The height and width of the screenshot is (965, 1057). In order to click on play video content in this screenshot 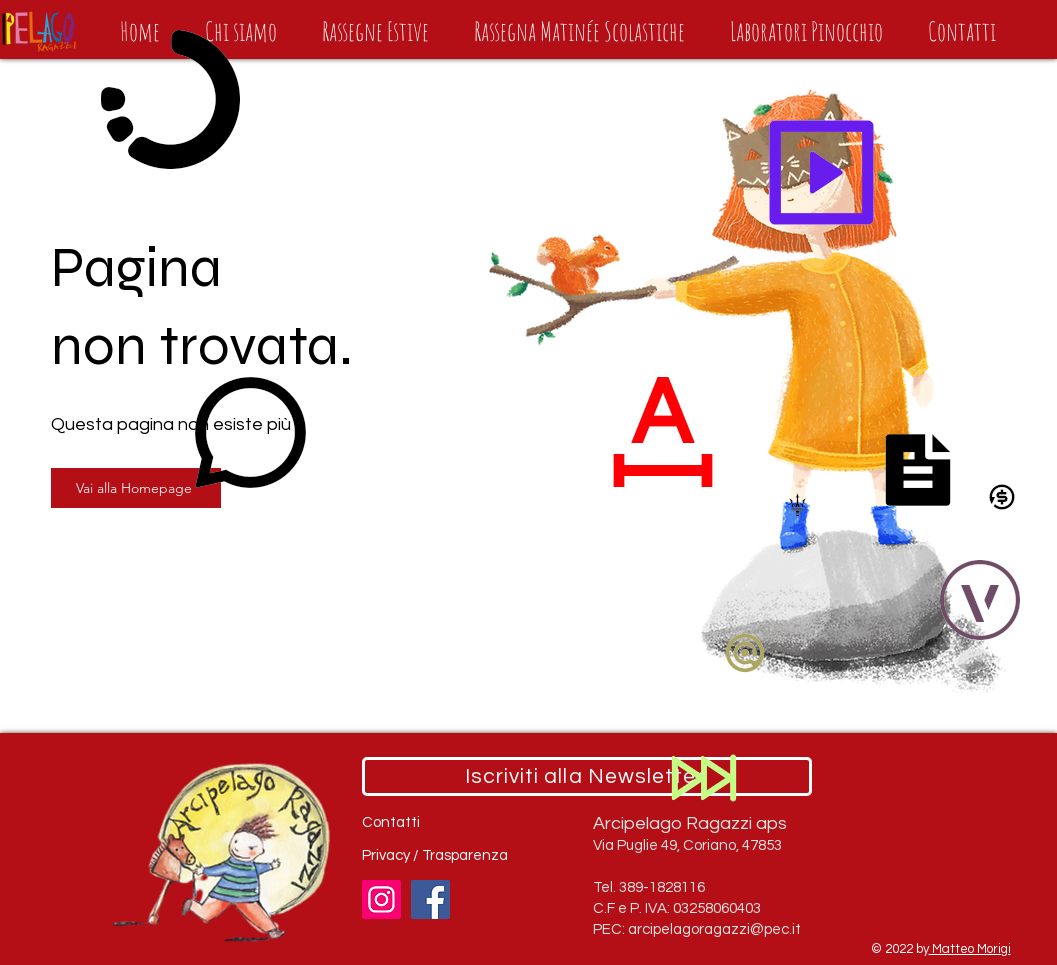, I will do `click(821, 172)`.